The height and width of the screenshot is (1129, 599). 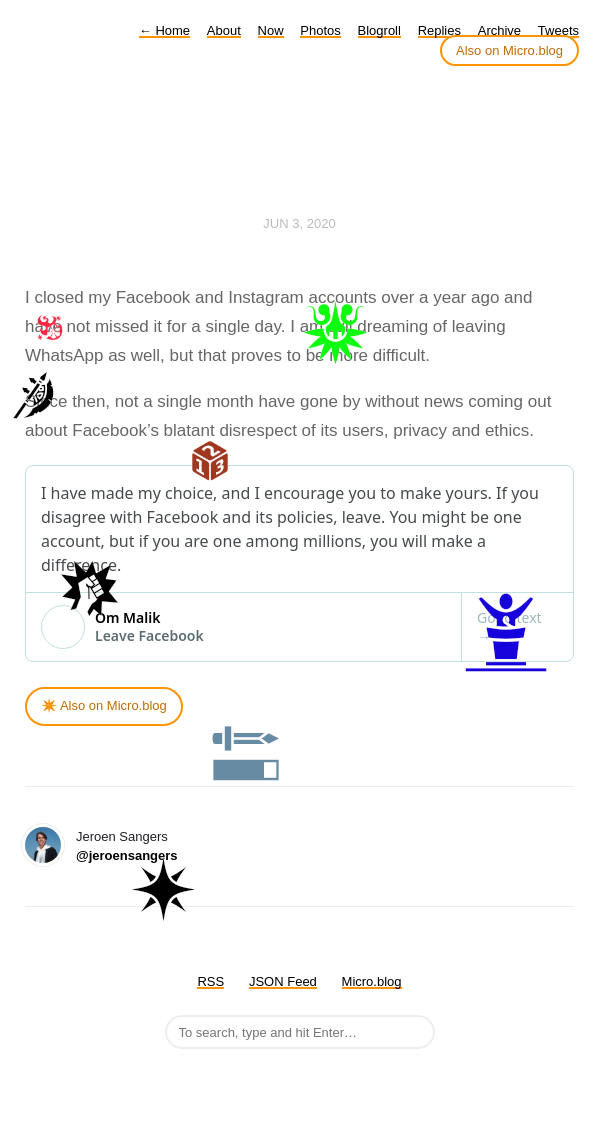 What do you see at coordinates (89, 588) in the screenshot?
I see `indicates rebellion or uprising theme in a game` at bounding box center [89, 588].